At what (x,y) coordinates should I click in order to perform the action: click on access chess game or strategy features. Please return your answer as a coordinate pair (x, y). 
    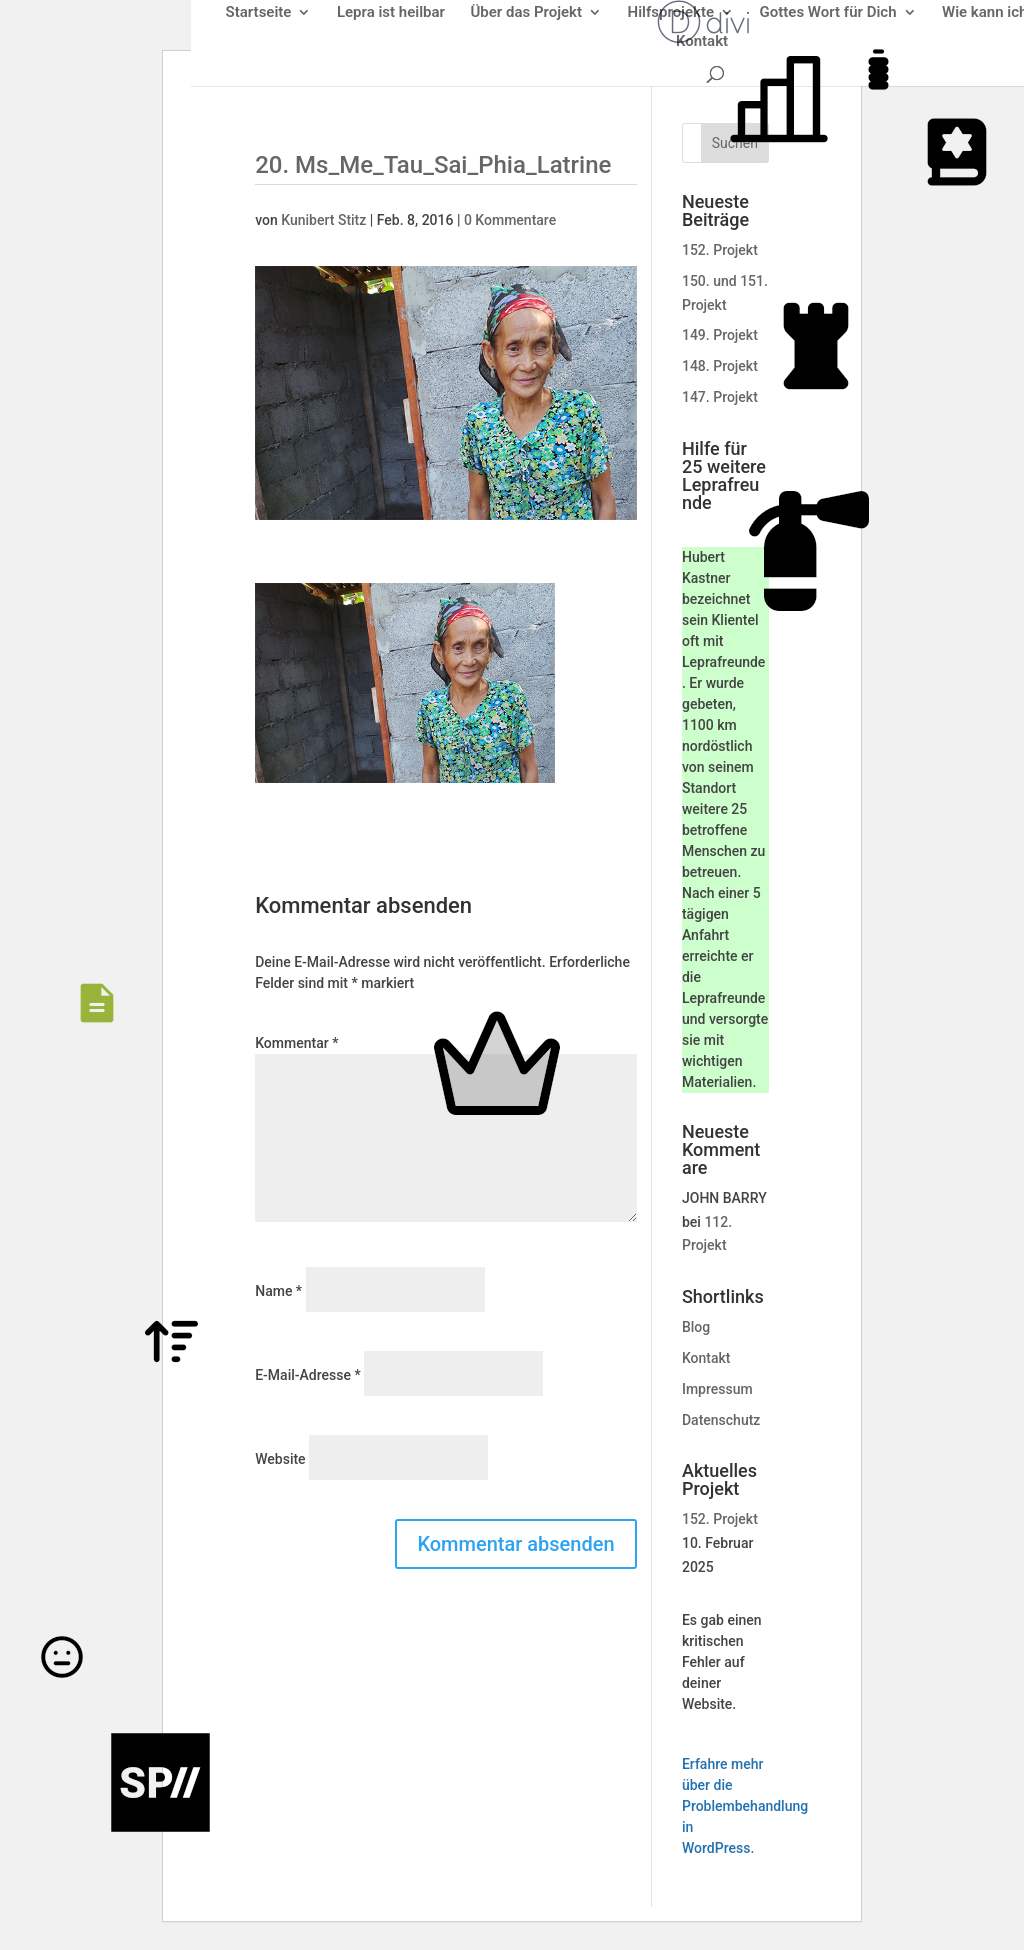
    Looking at the image, I should click on (816, 346).